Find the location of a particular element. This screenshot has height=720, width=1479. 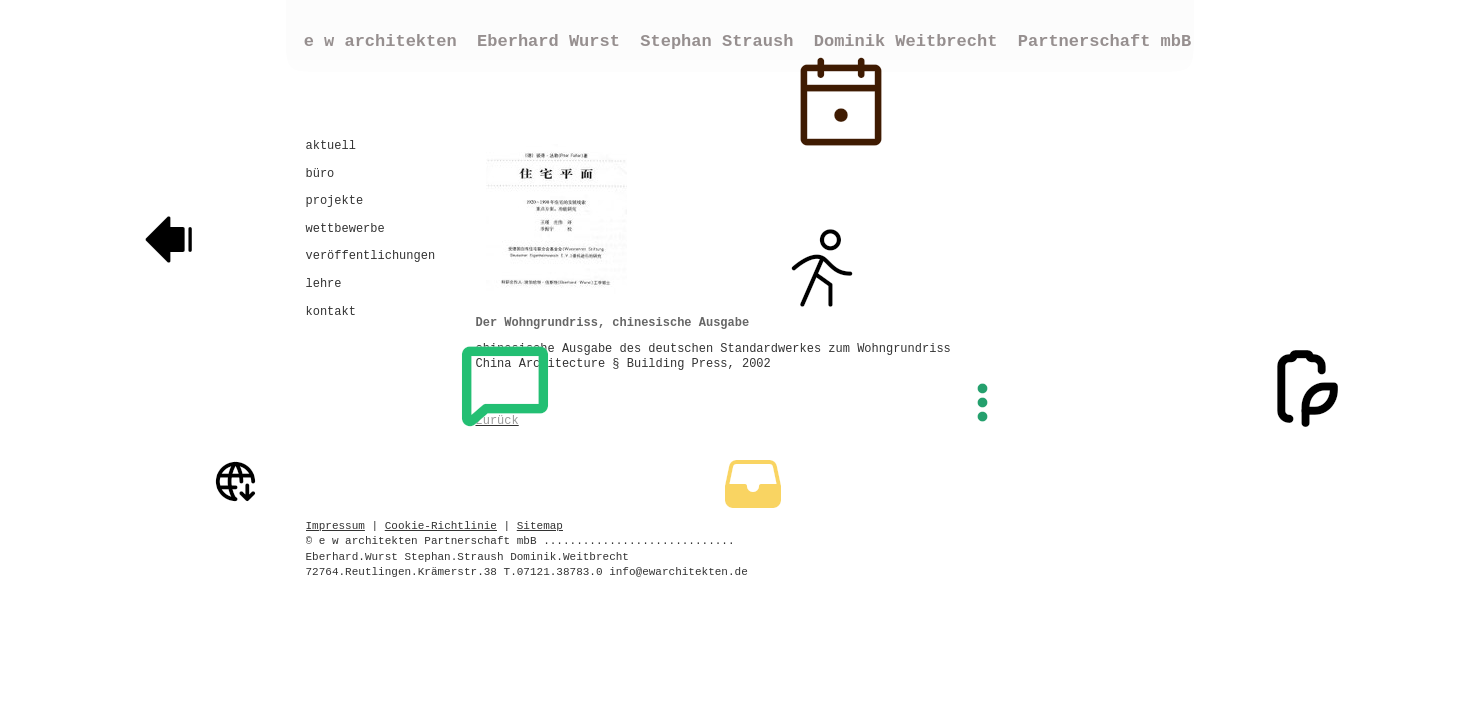

open chat or messaging is located at coordinates (505, 380).